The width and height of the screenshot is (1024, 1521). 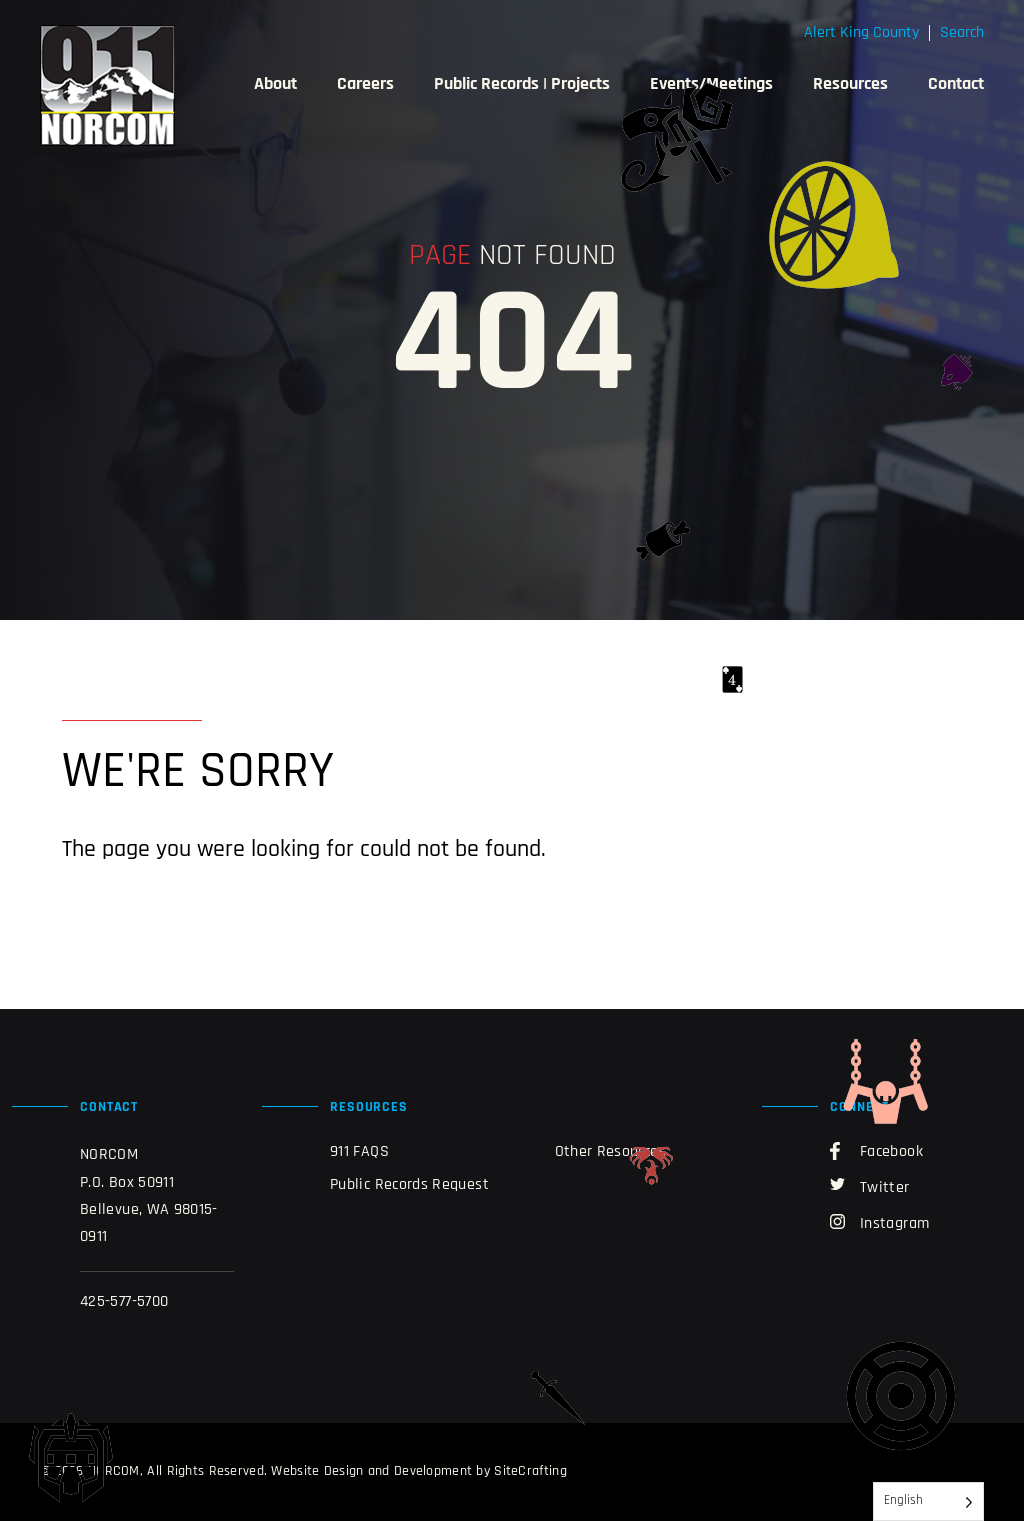 What do you see at coordinates (662, 538) in the screenshot?
I see `food or meat item in a game inventory` at bounding box center [662, 538].